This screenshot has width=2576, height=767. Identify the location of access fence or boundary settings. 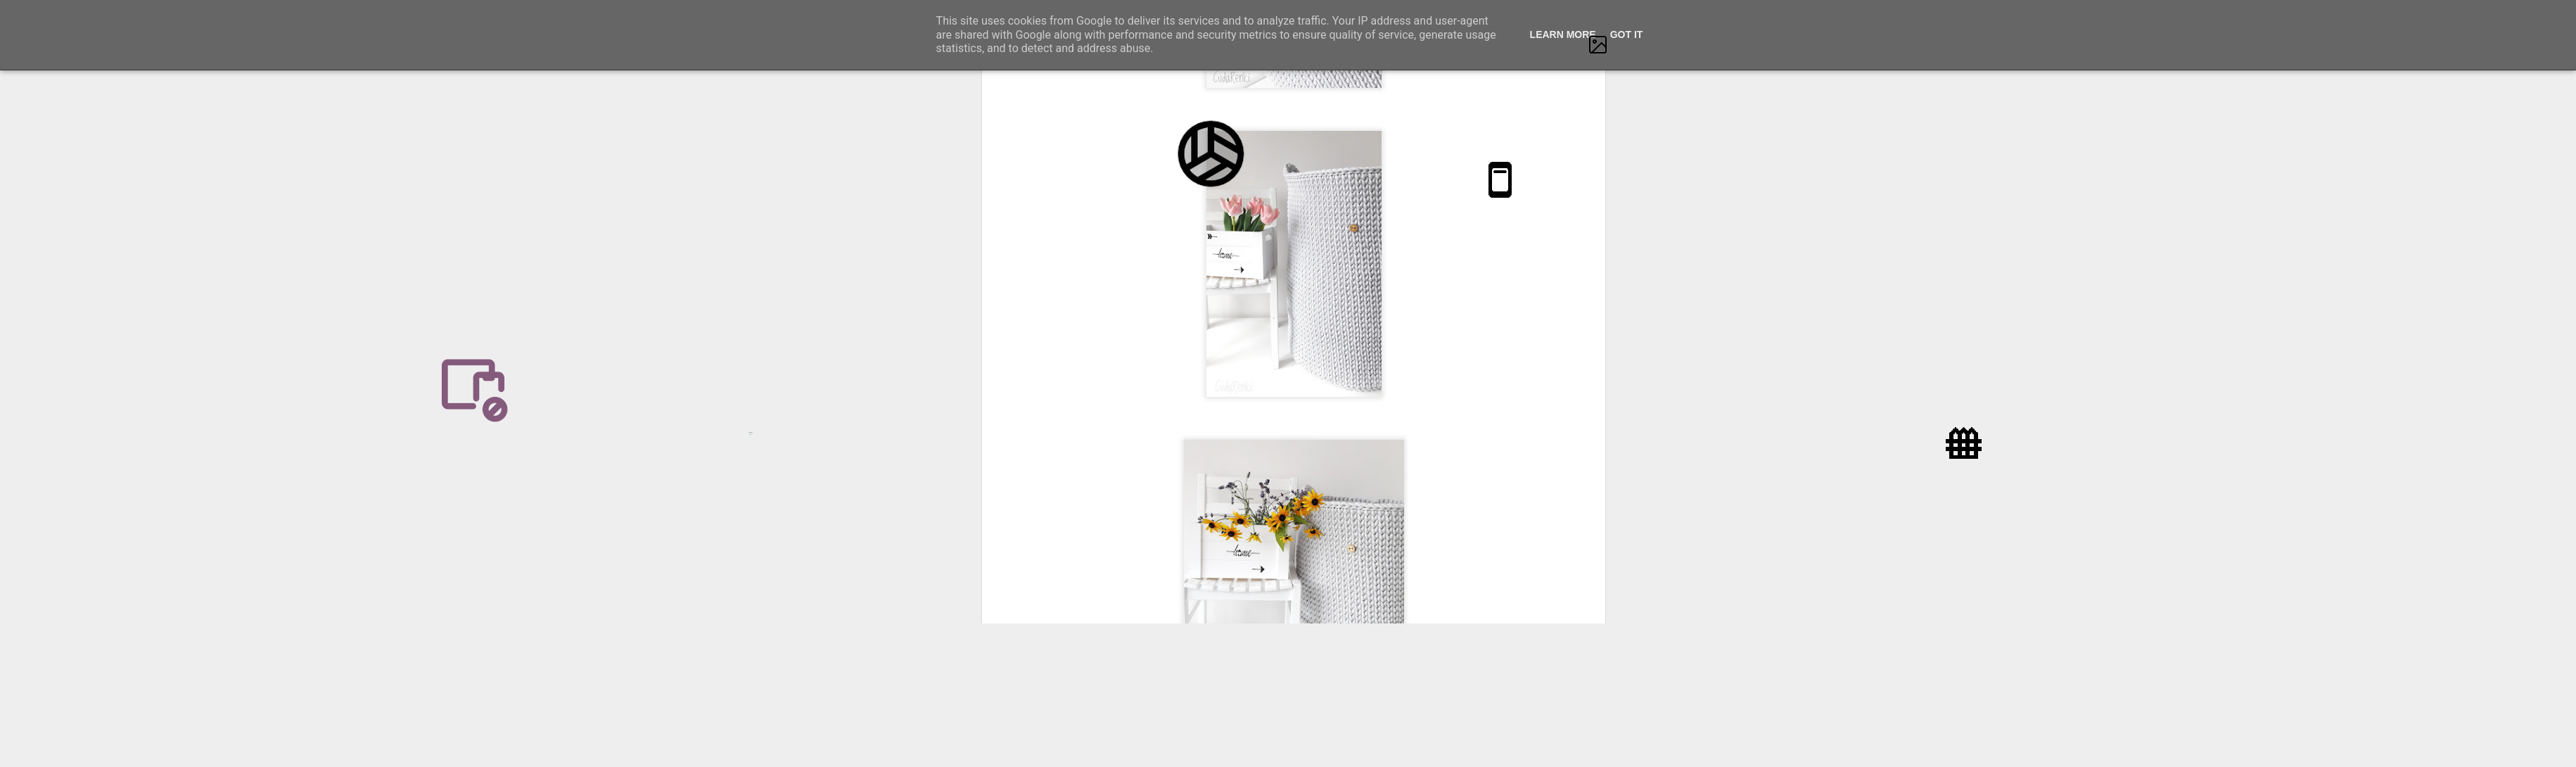
(1963, 443).